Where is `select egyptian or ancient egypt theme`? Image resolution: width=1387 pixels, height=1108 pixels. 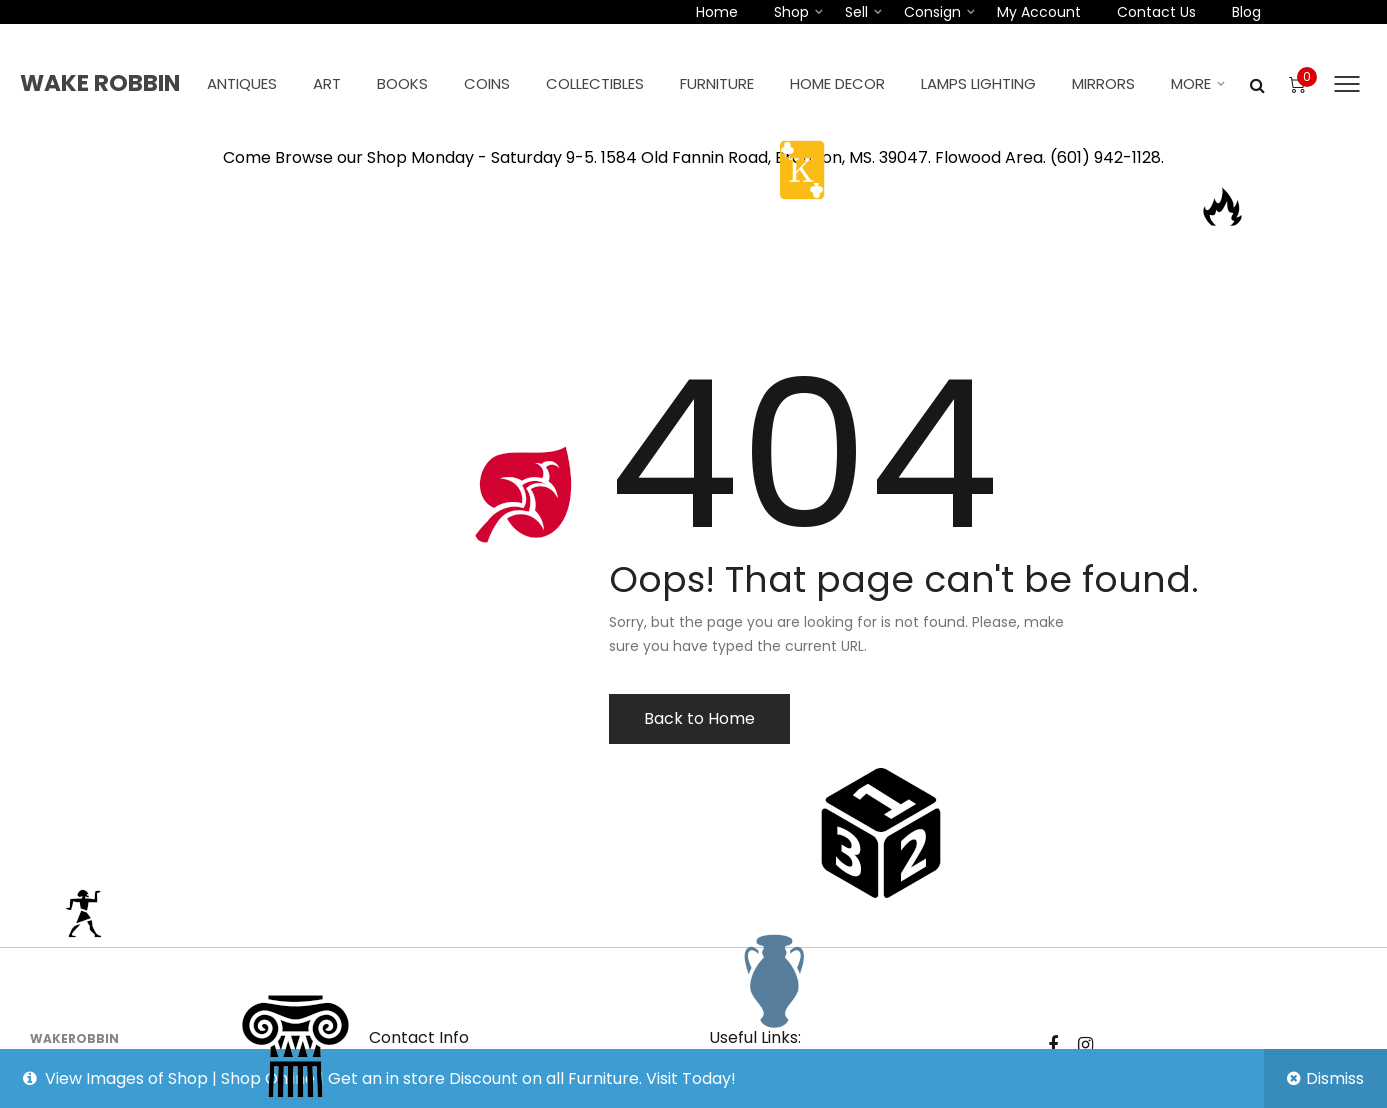
select egyptian or ancient egypt theme is located at coordinates (83, 913).